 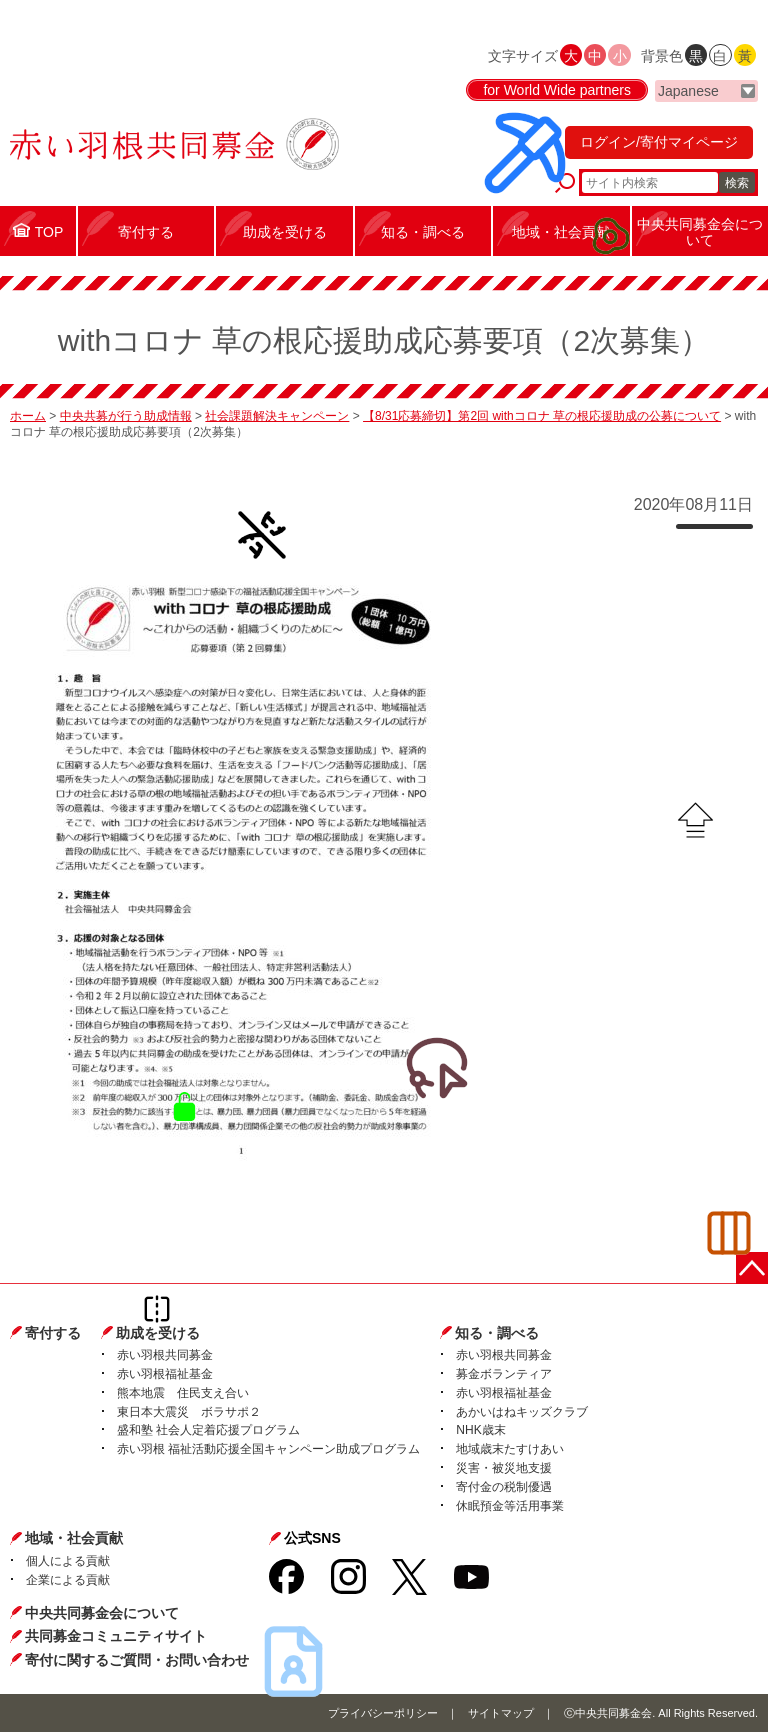 What do you see at coordinates (293, 1661) in the screenshot?
I see `view user profile document` at bounding box center [293, 1661].